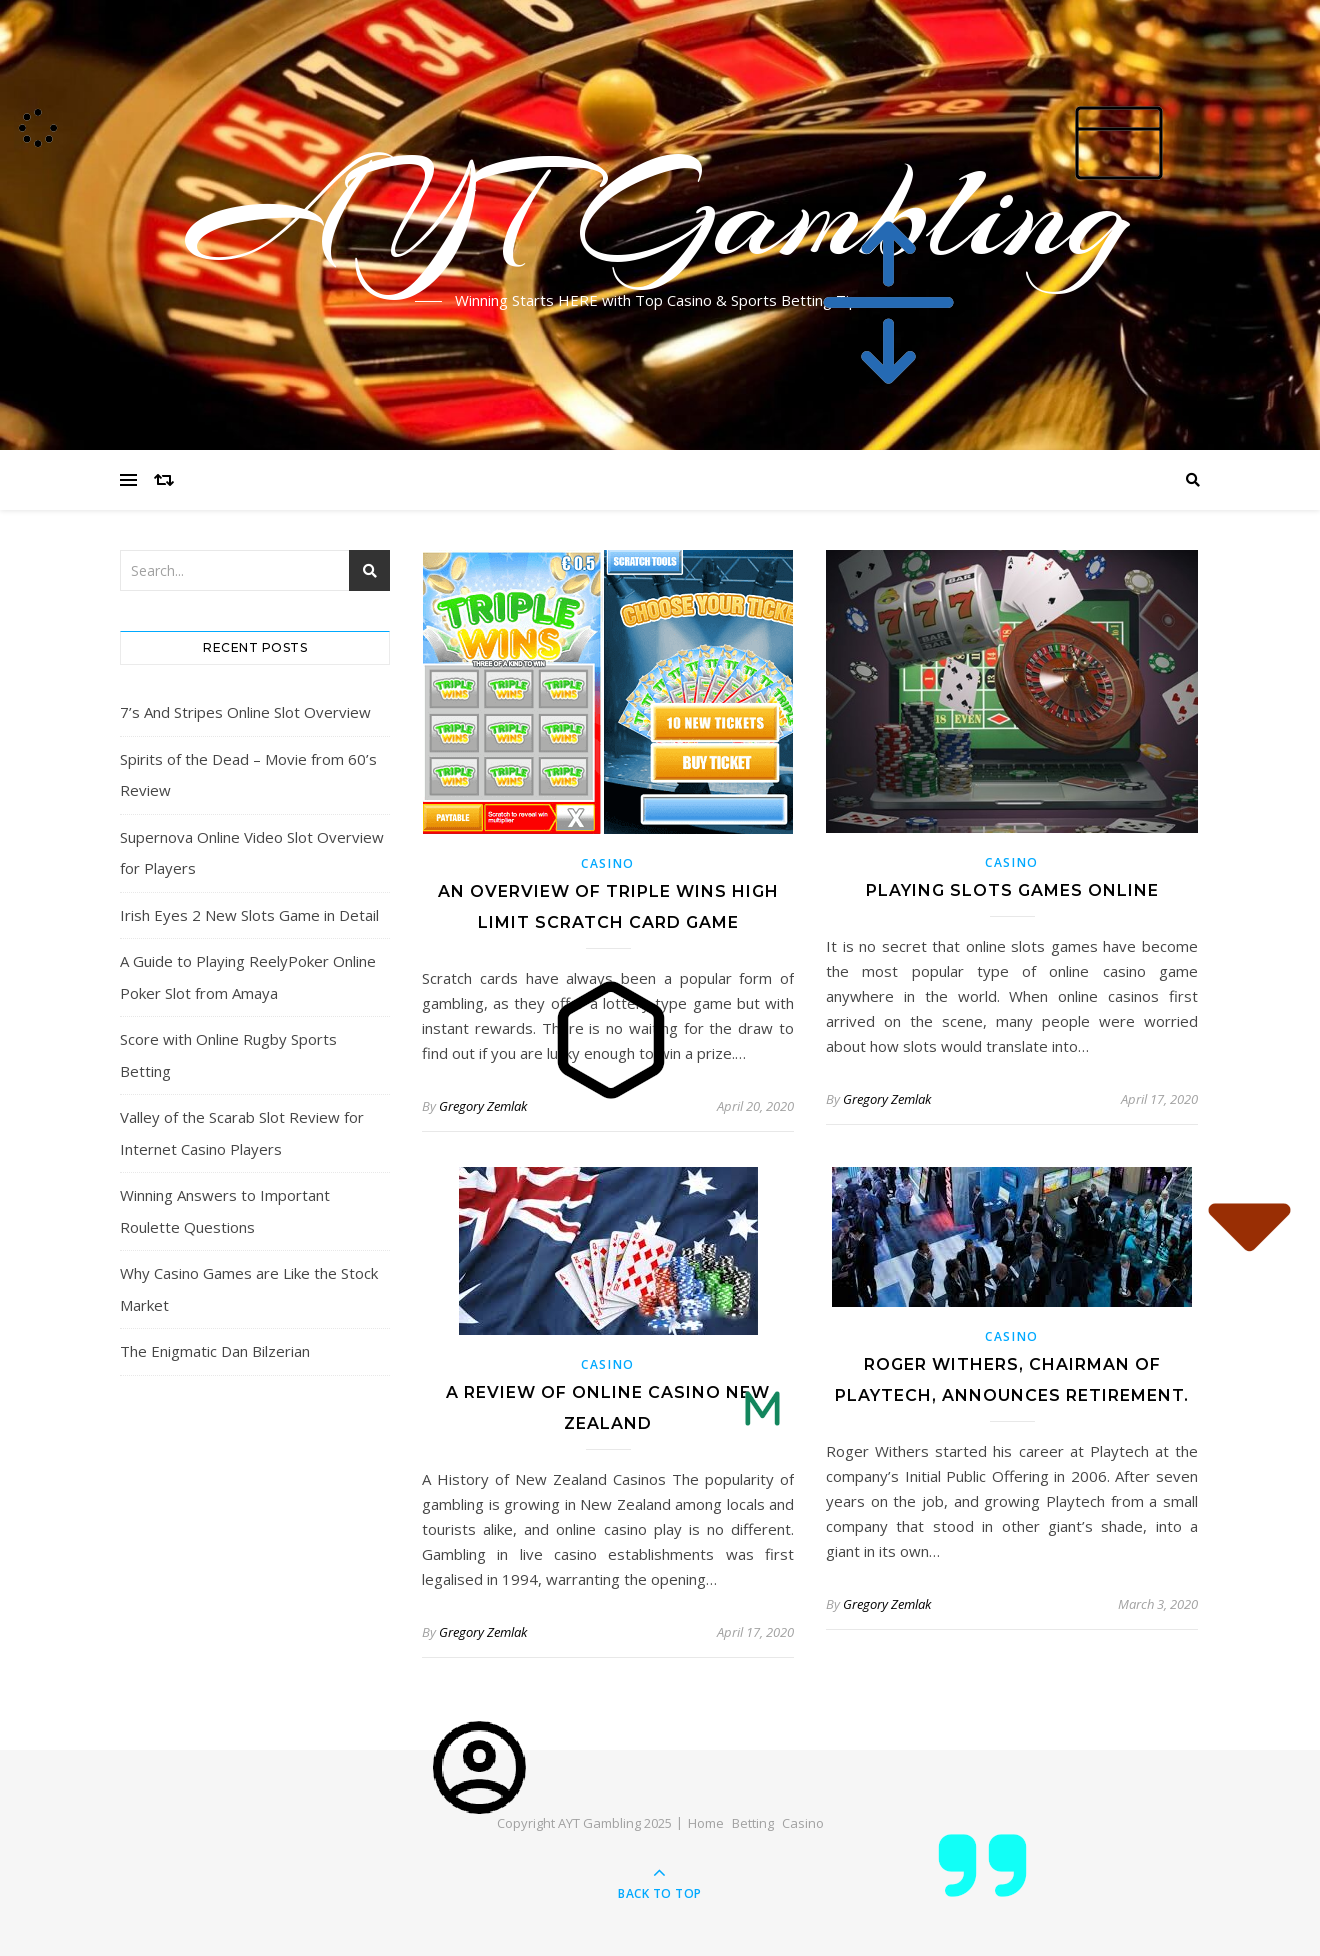  Describe the element at coordinates (1119, 143) in the screenshot. I see `open web browser` at that location.